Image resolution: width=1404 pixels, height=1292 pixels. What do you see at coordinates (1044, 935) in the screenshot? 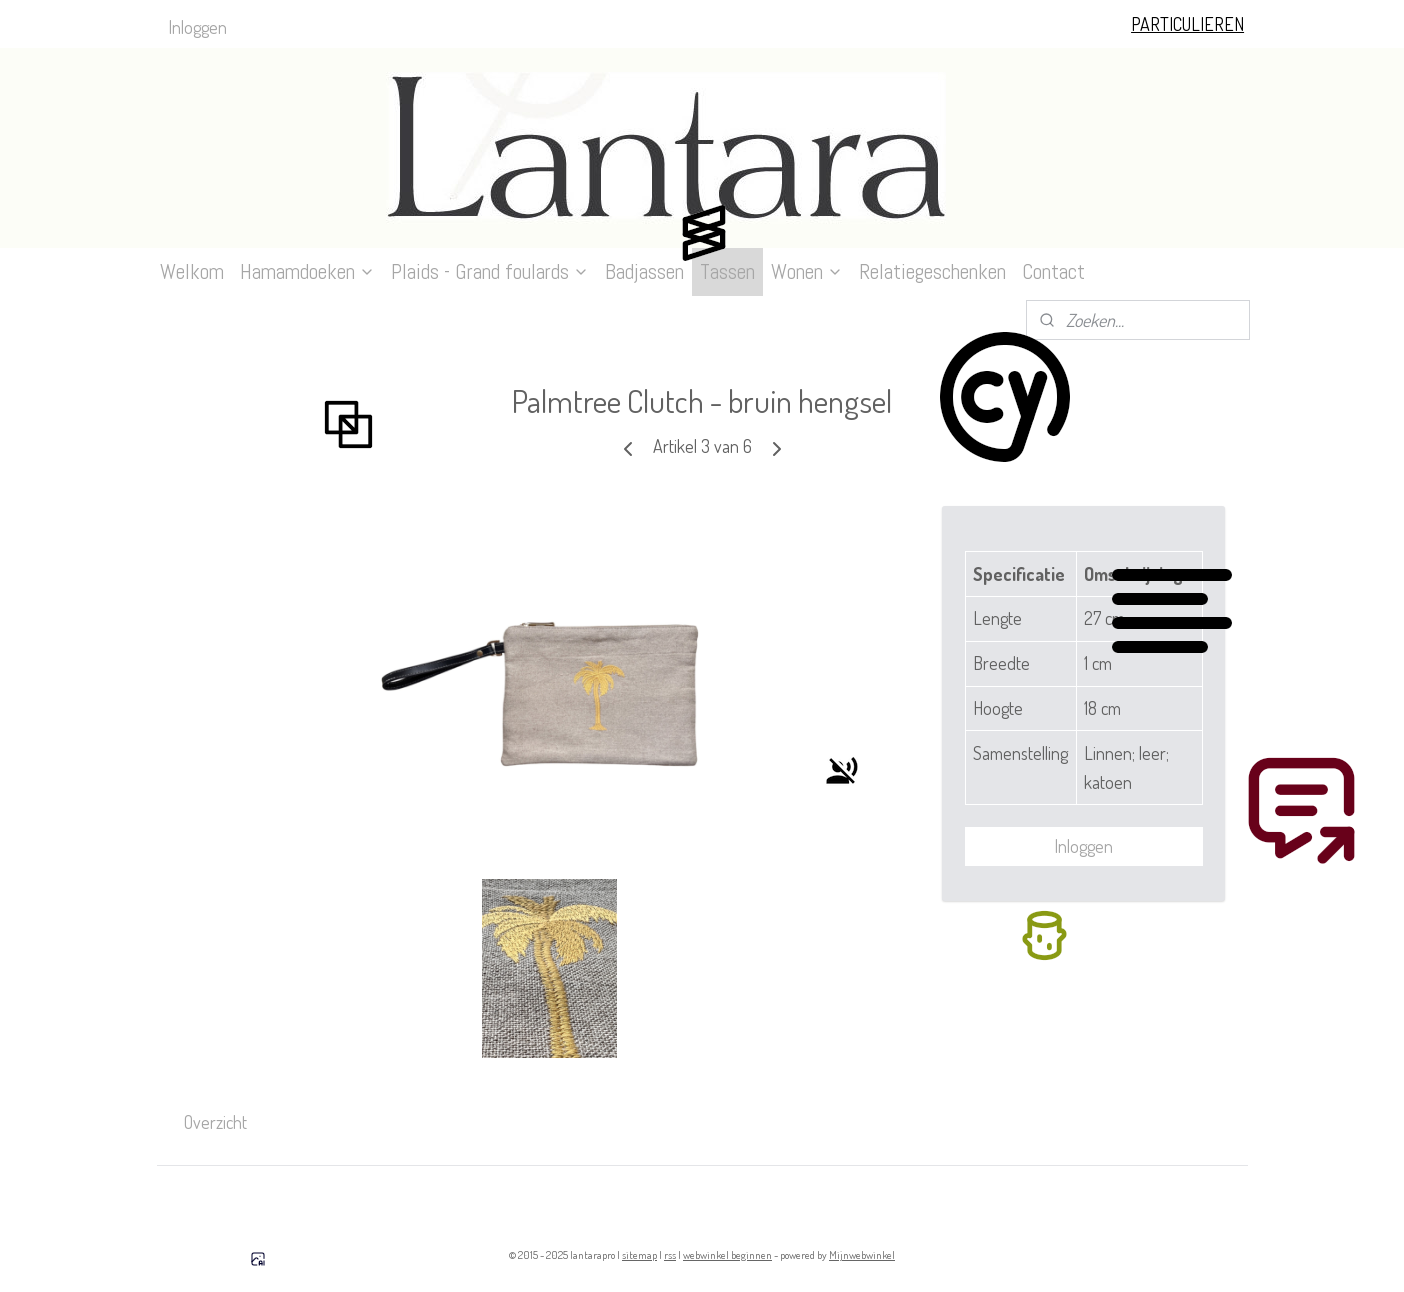
I see `view wood or lumber materials` at bounding box center [1044, 935].